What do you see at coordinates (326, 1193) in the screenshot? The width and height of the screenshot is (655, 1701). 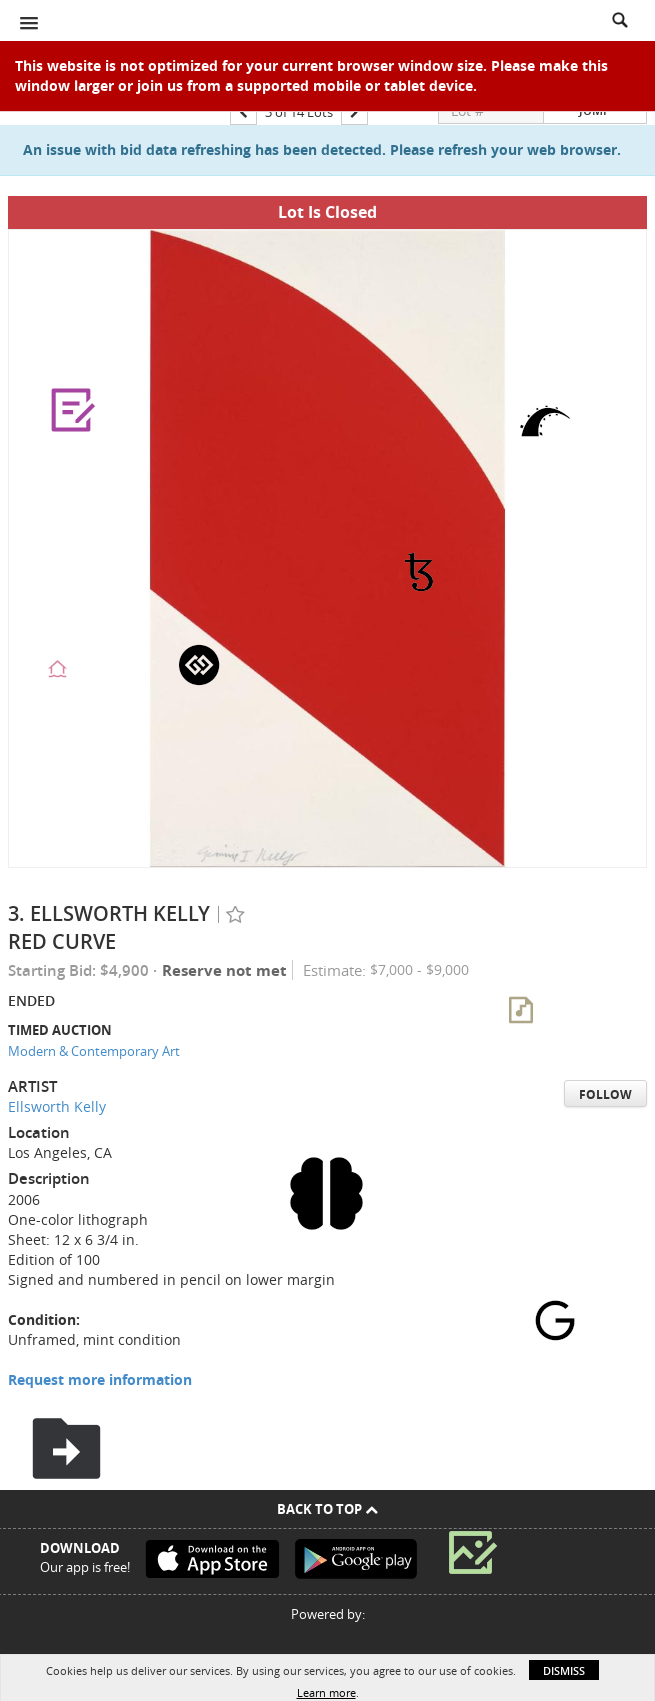 I see `access mental health or wellness features` at bounding box center [326, 1193].